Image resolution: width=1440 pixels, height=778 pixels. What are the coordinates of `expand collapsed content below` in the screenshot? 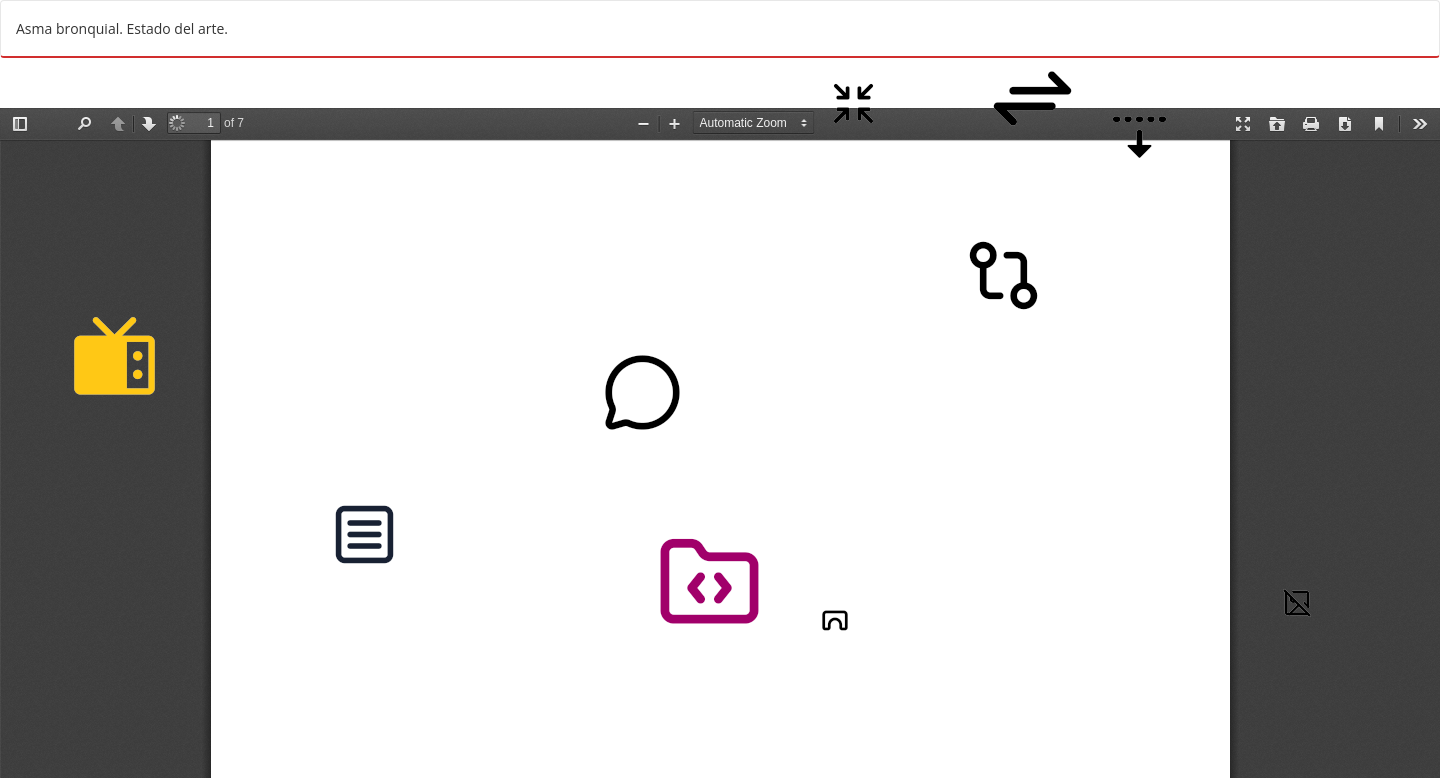 It's located at (1139, 133).